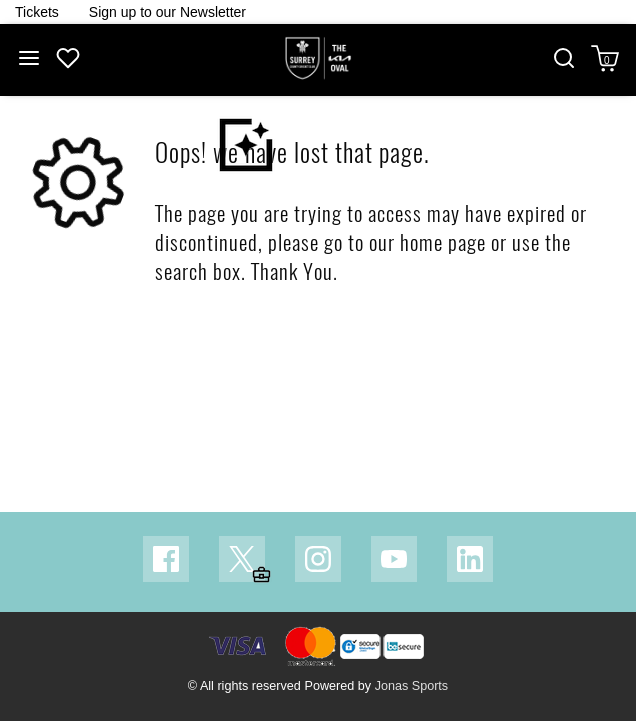 The width and height of the screenshot is (636, 721). Describe the element at coordinates (246, 145) in the screenshot. I see `apply filters or effects to a photo` at that location.